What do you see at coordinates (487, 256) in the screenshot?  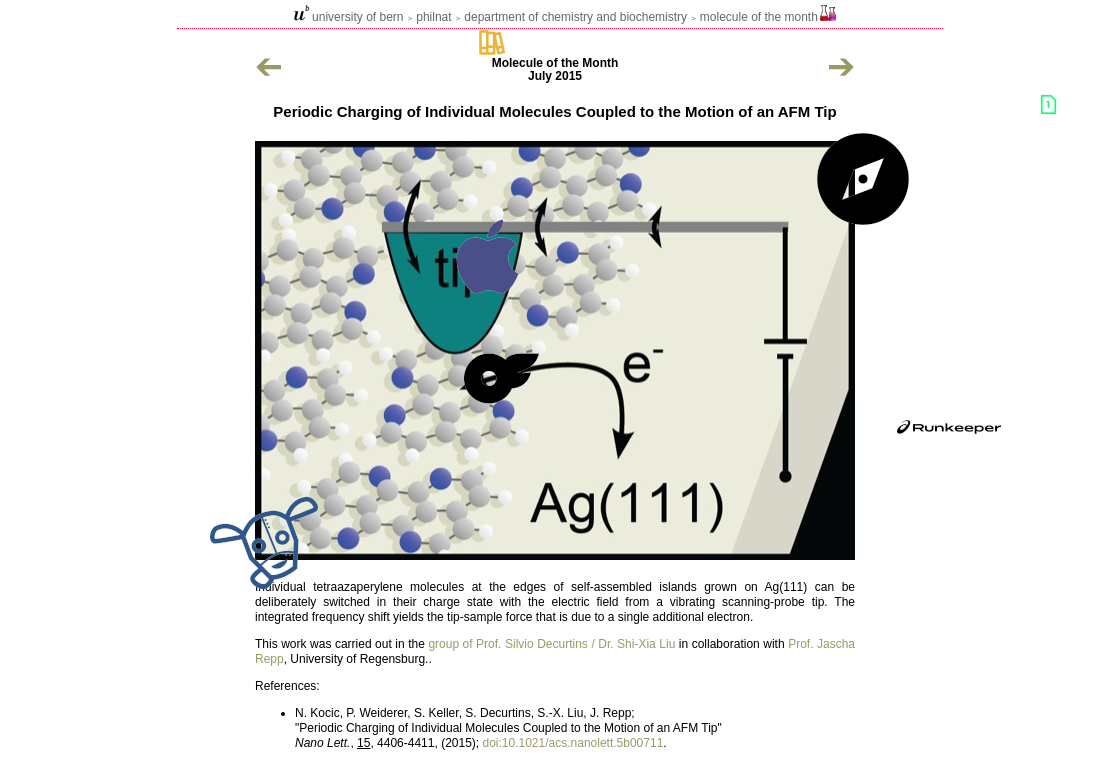 I see `Apple company logo` at bounding box center [487, 256].